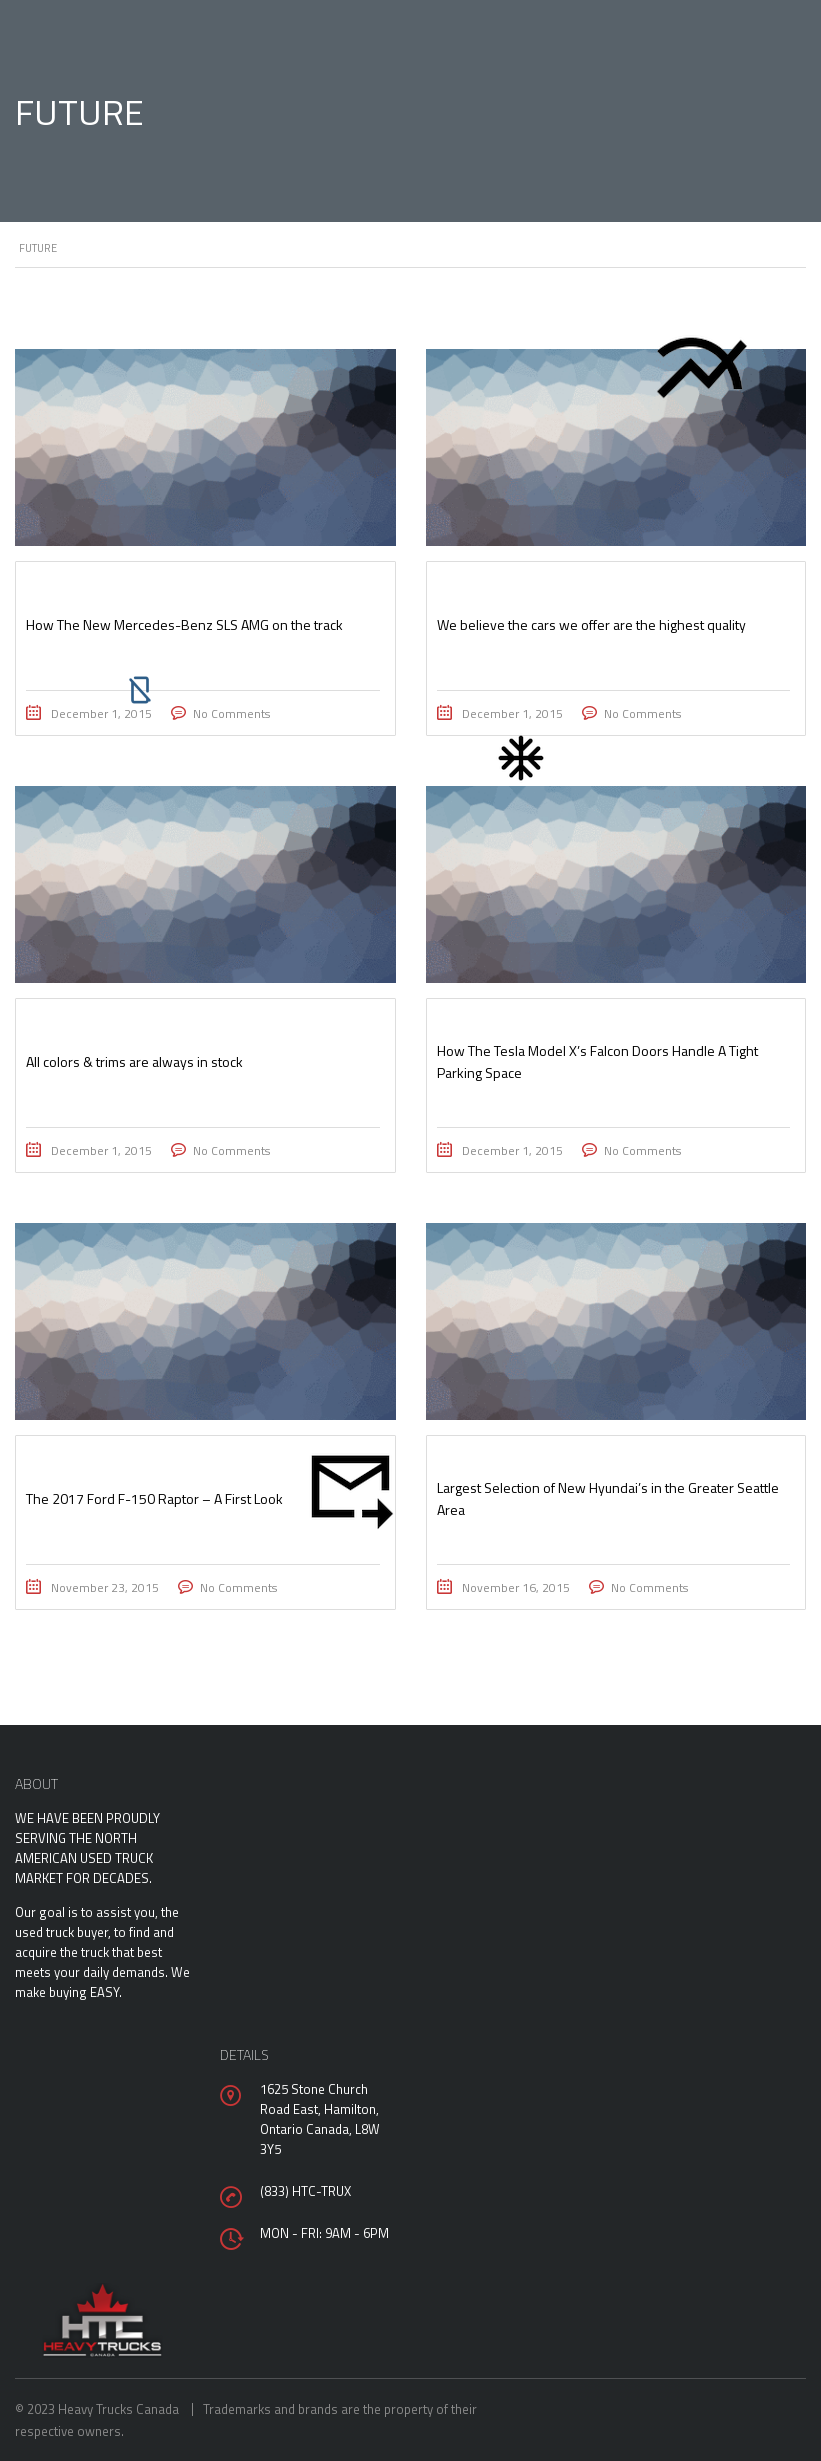  Describe the element at coordinates (350, 1486) in the screenshot. I see `forward an email to another recipient` at that location.